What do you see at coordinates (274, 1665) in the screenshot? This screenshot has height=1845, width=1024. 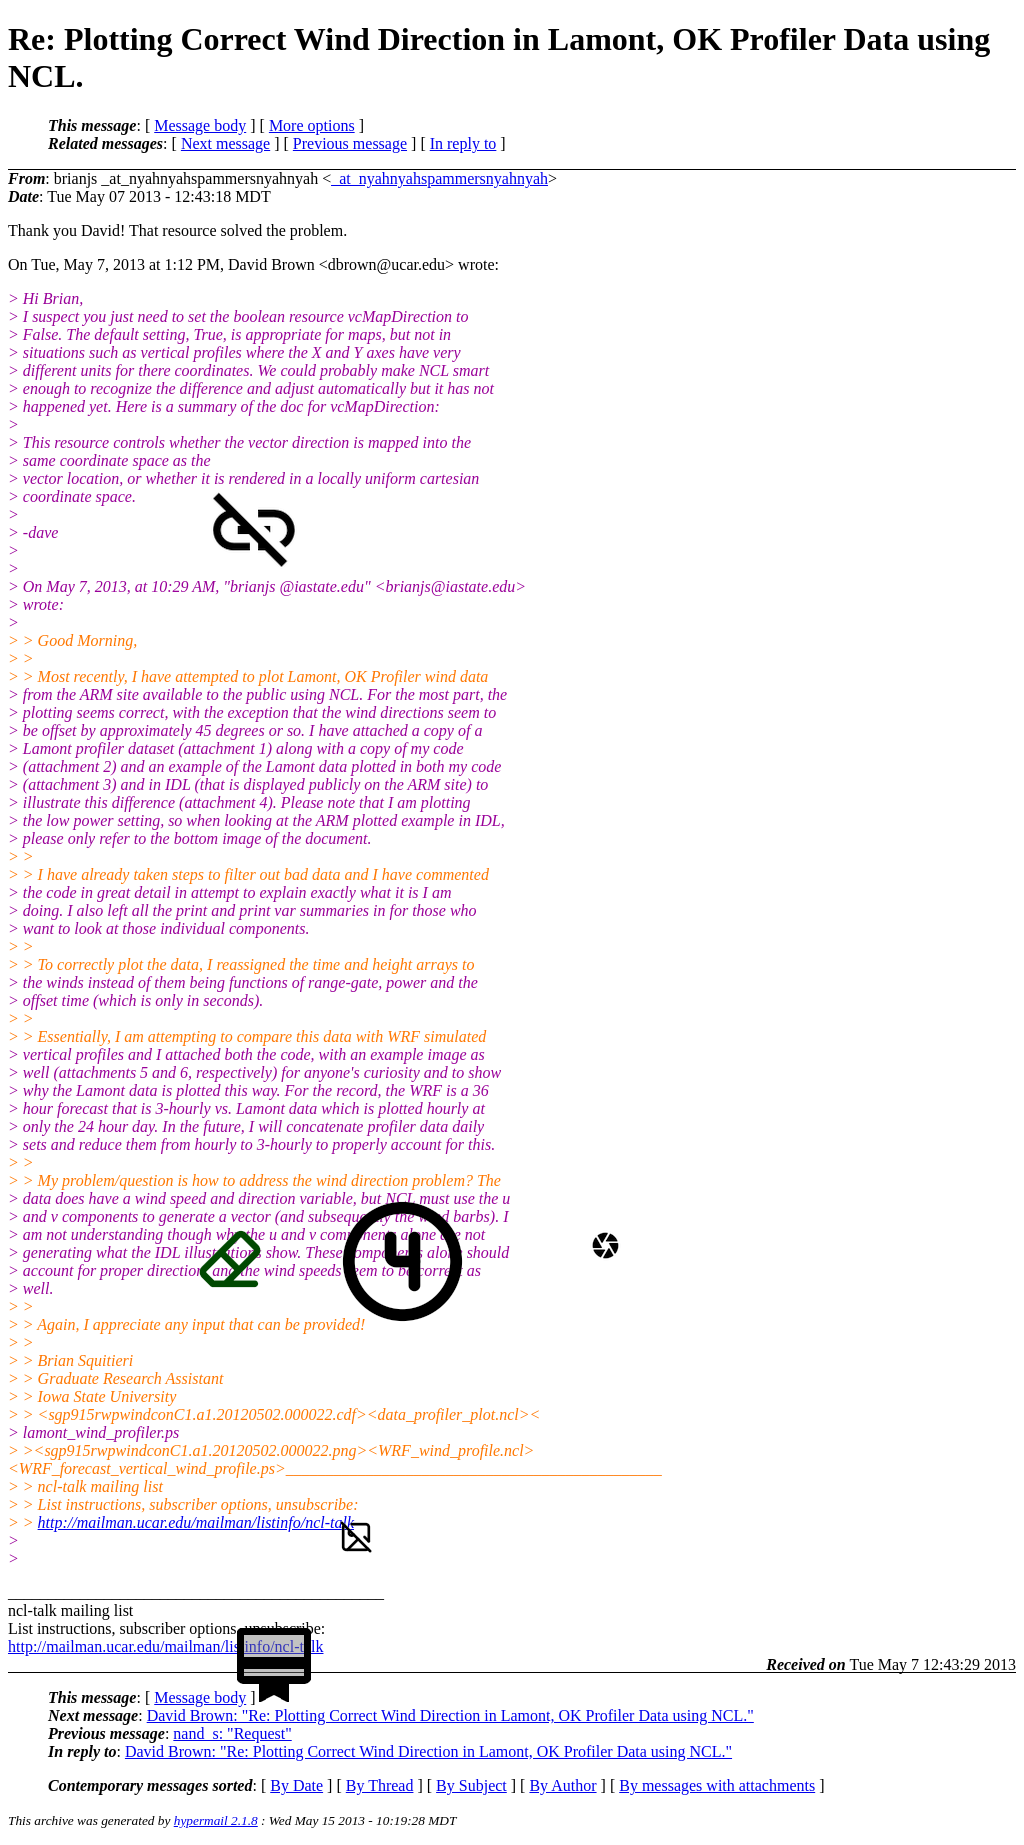 I see `view membership card details` at bounding box center [274, 1665].